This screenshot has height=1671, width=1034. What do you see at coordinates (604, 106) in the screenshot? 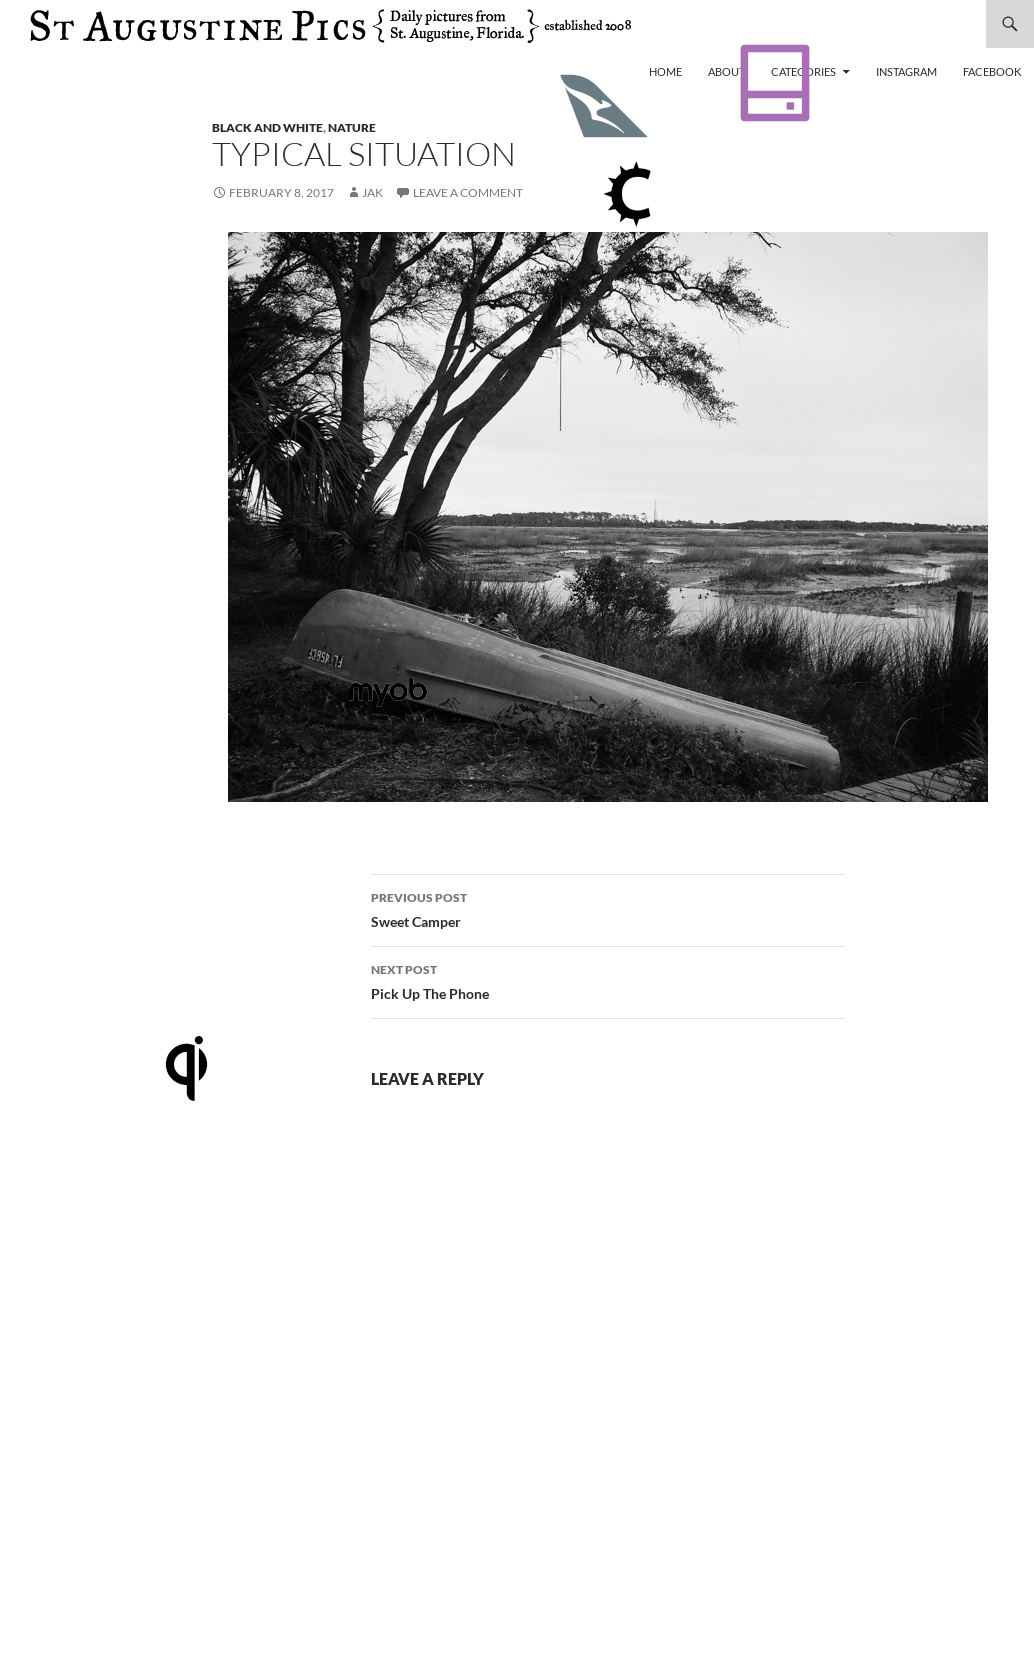
I see `open the Qantas airline app` at bounding box center [604, 106].